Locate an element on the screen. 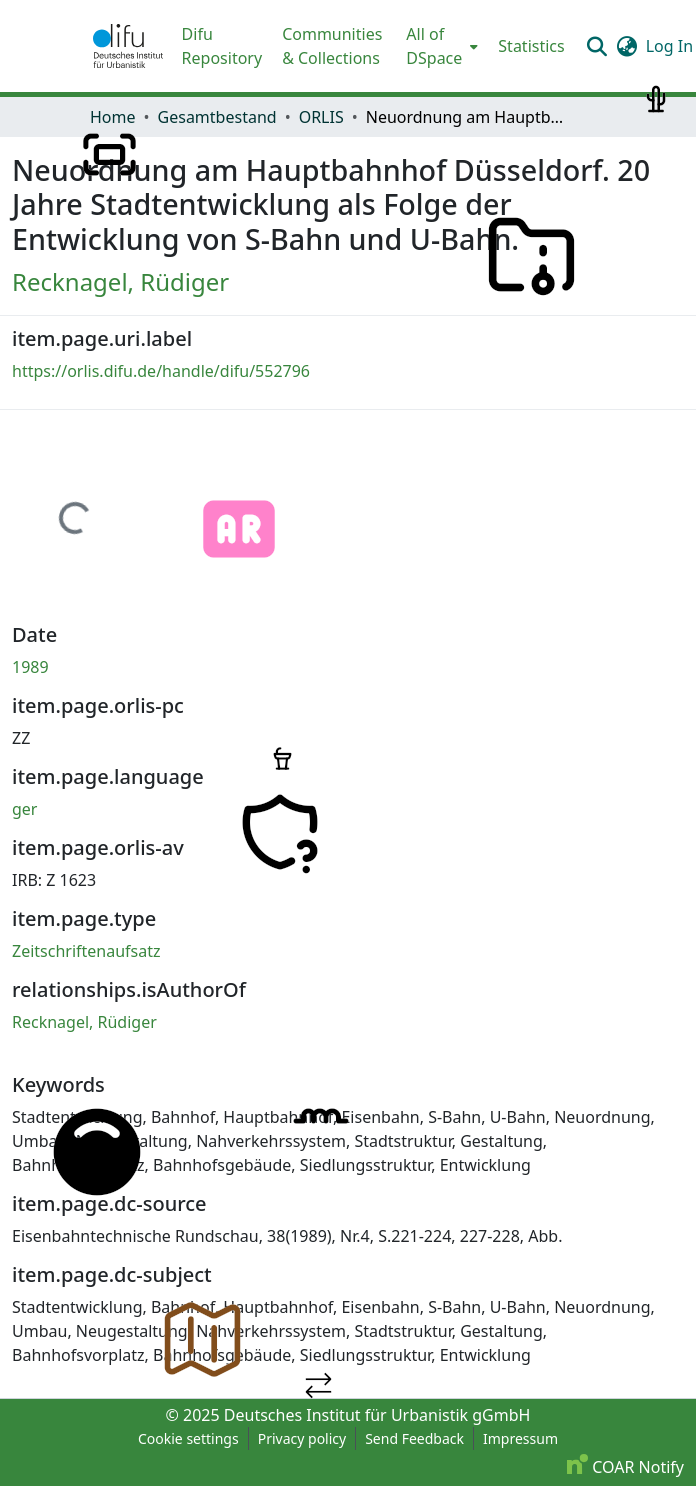 This screenshot has height=1486, width=696. scan a photo or document using the camera is located at coordinates (109, 154).